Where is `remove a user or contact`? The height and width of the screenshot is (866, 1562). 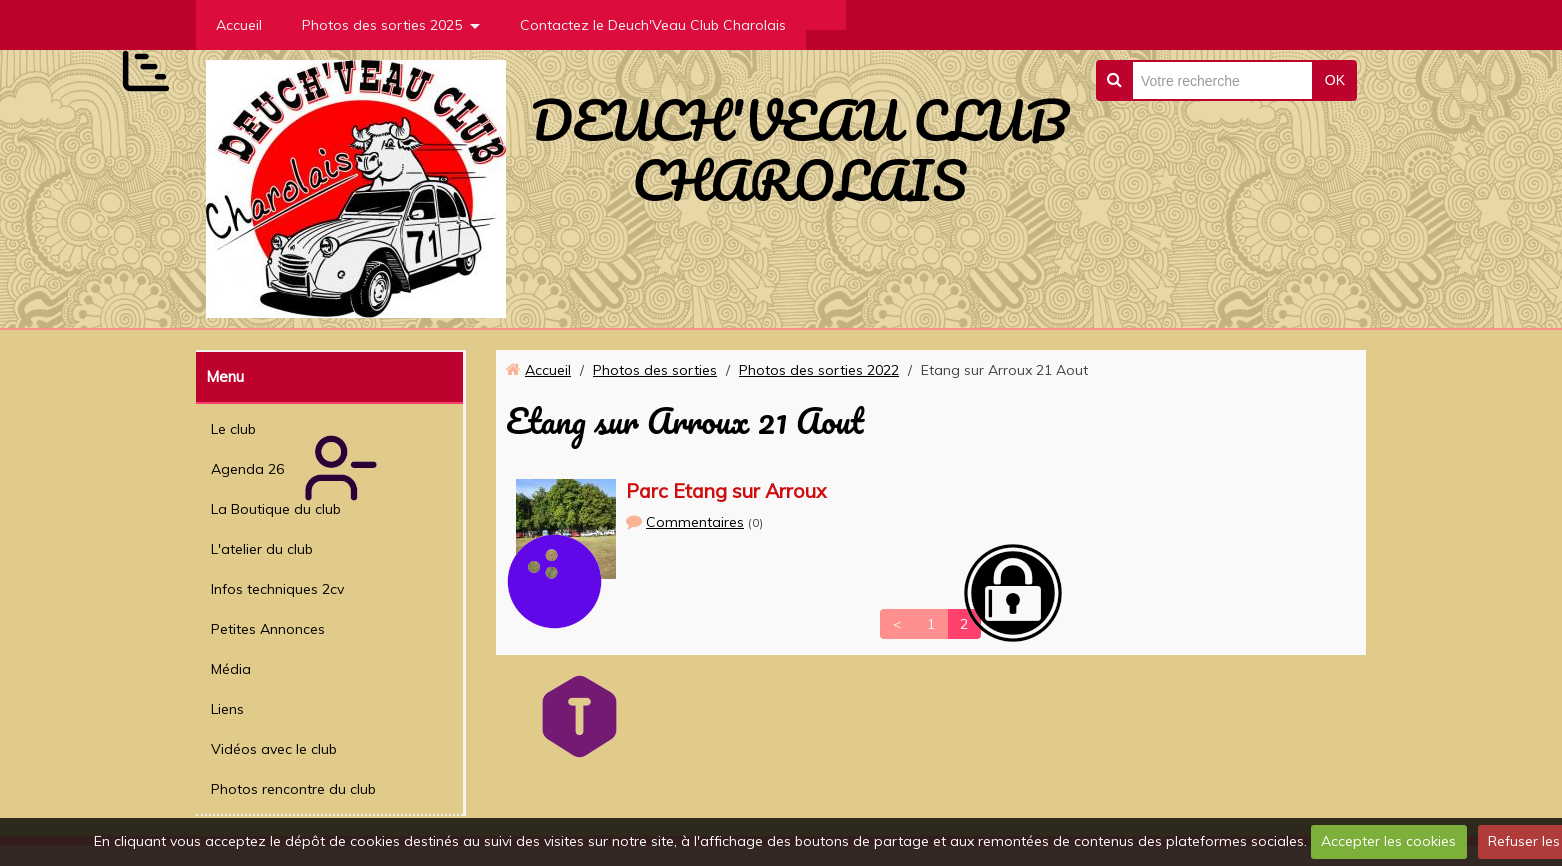 remove a user or contact is located at coordinates (341, 468).